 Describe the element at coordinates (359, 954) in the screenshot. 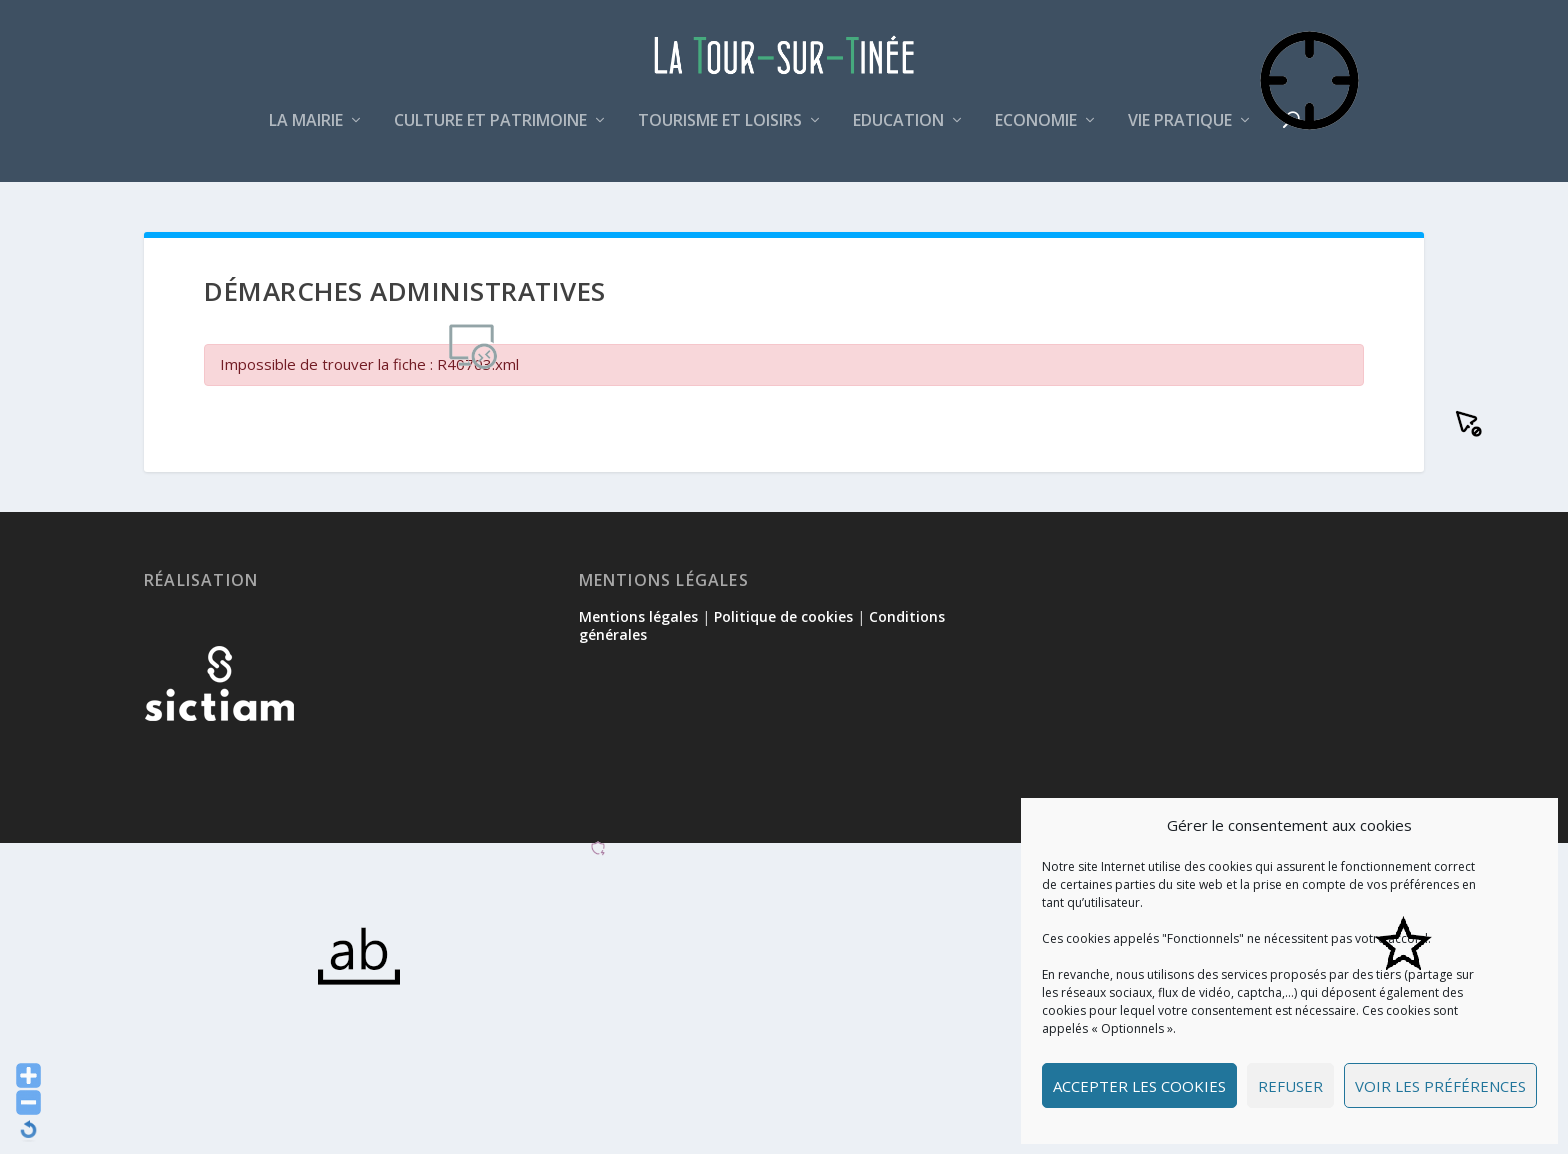

I see `toggle whole word search matching` at that location.